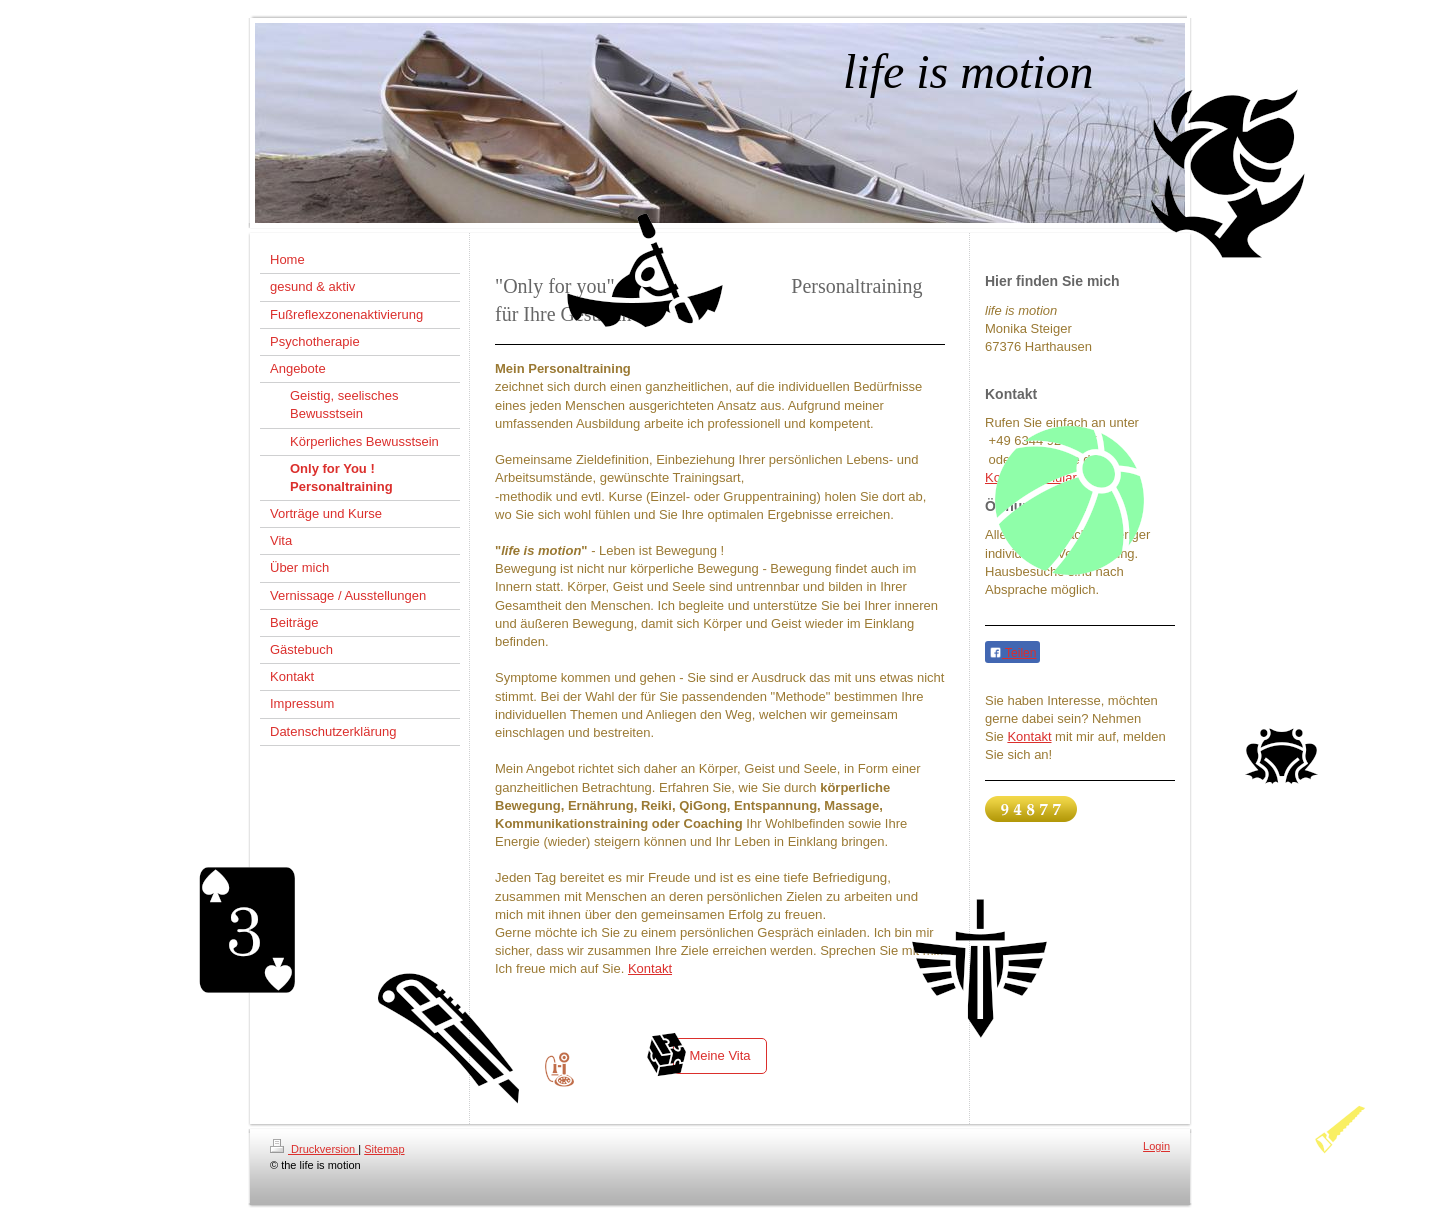  I want to click on select the three of spades card, so click(247, 930).